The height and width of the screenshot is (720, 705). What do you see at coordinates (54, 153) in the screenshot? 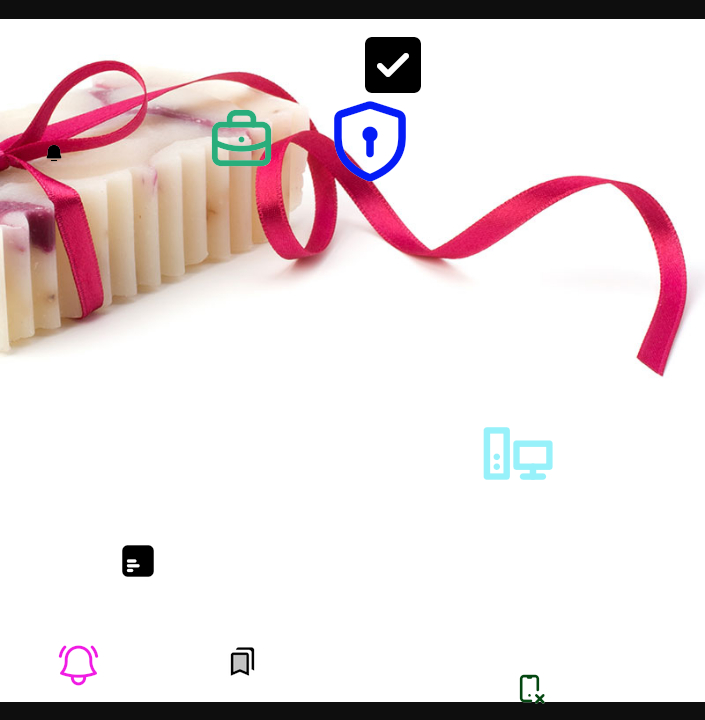
I see `view notifications` at bounding box center [54, 153].